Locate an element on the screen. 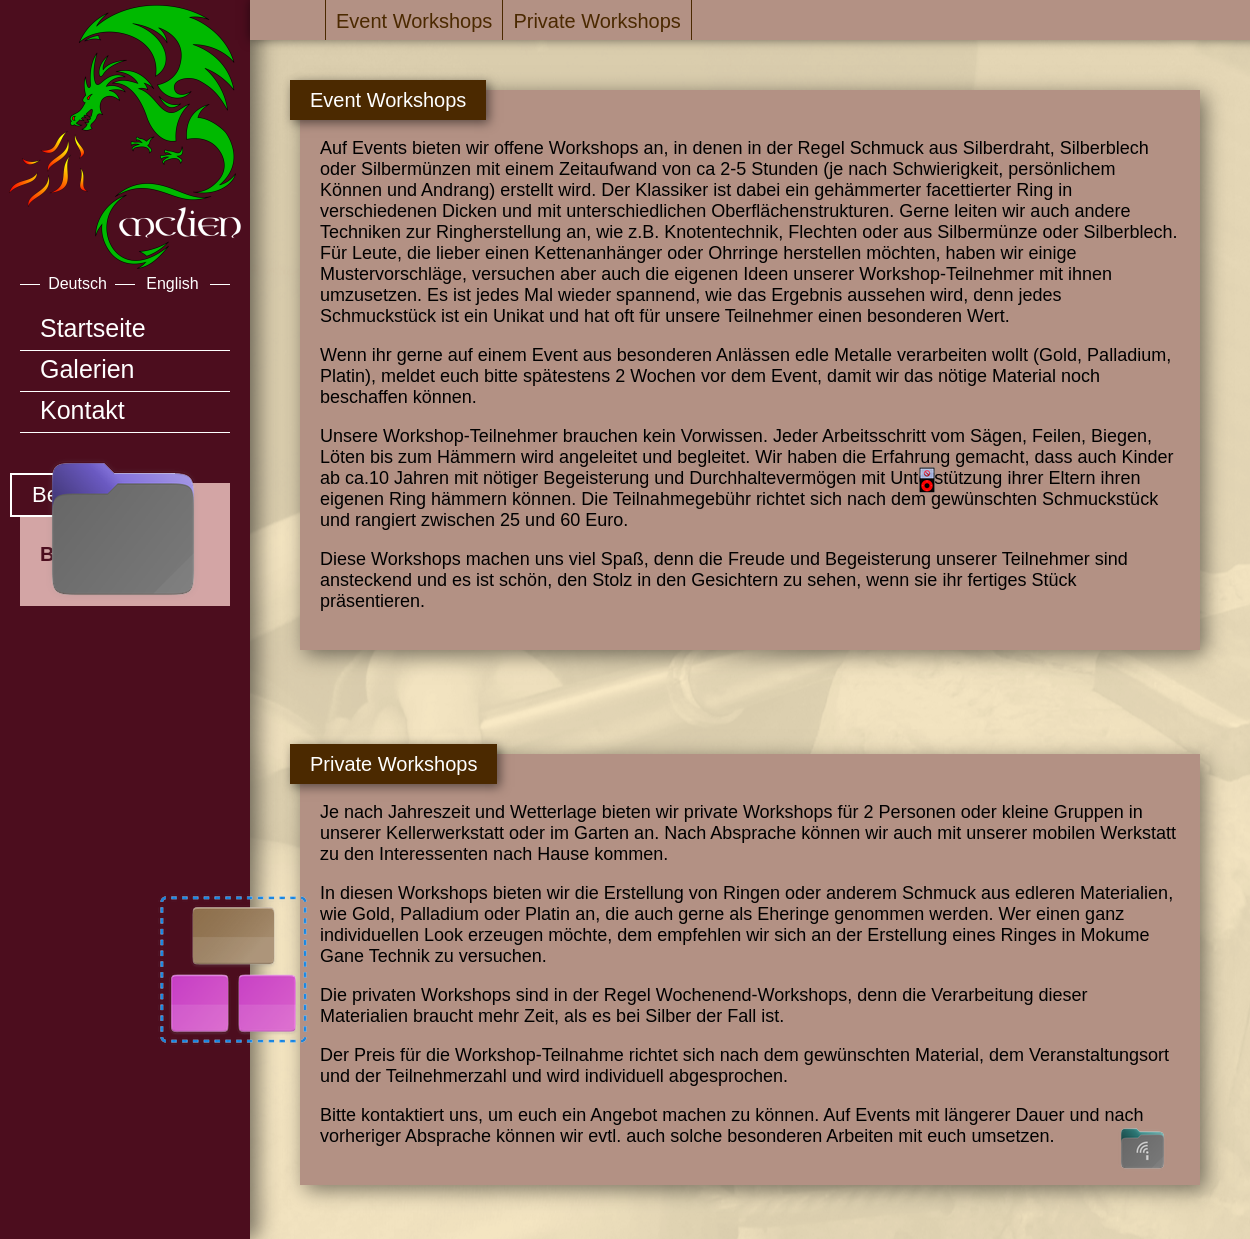 This screenshot has height=1239, width=1250. open folder to view contents is located at coordinates (123, 529).